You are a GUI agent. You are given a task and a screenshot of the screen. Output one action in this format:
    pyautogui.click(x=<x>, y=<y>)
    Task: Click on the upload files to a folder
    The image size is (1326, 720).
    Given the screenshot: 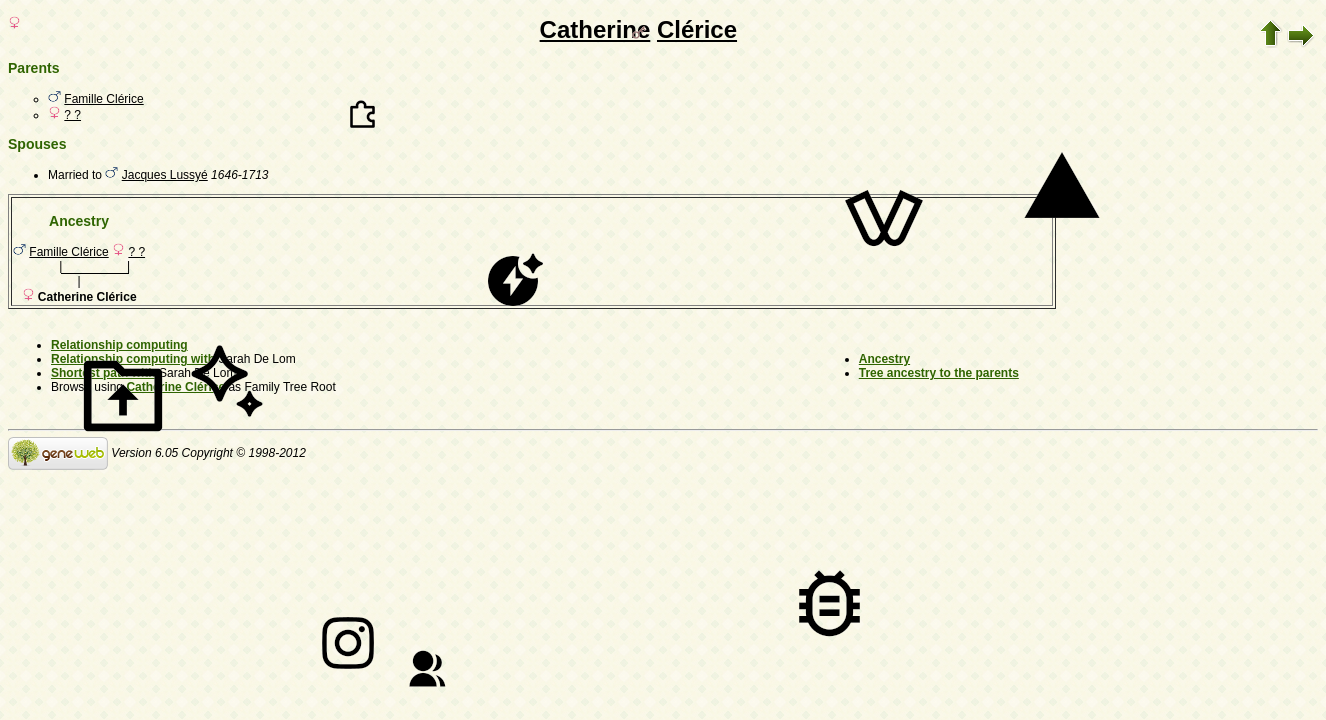 What is the action you would take?
    pyautogui.click(x=123, y=396)
    